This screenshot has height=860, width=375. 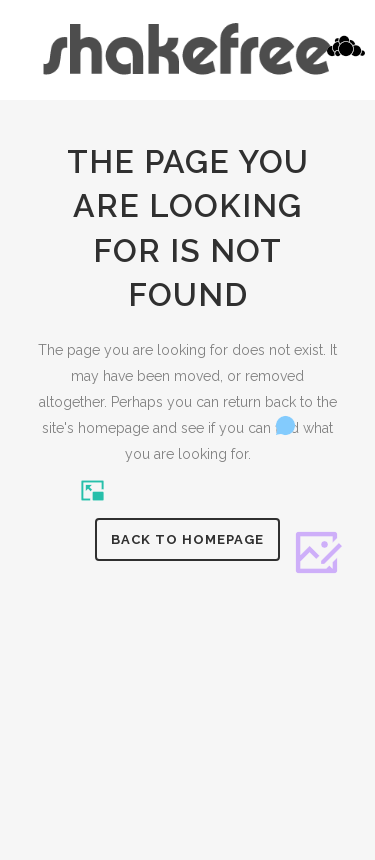 I want to click on open chat or messaging, so click(x=285, y=425).